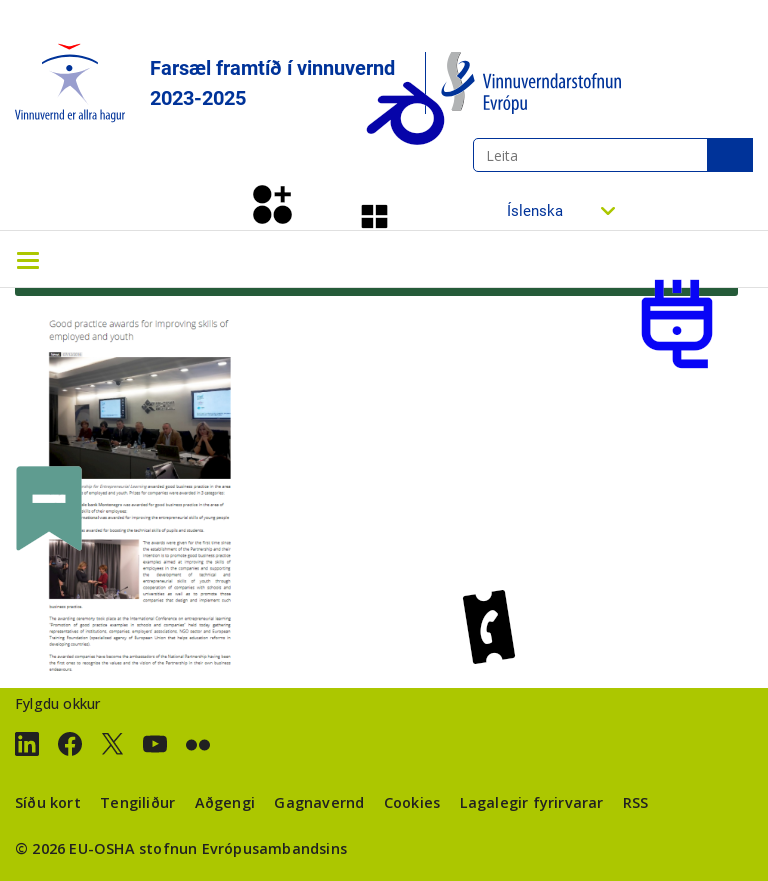  I want to click on remove from saved bookmarks, so click(49, 507).